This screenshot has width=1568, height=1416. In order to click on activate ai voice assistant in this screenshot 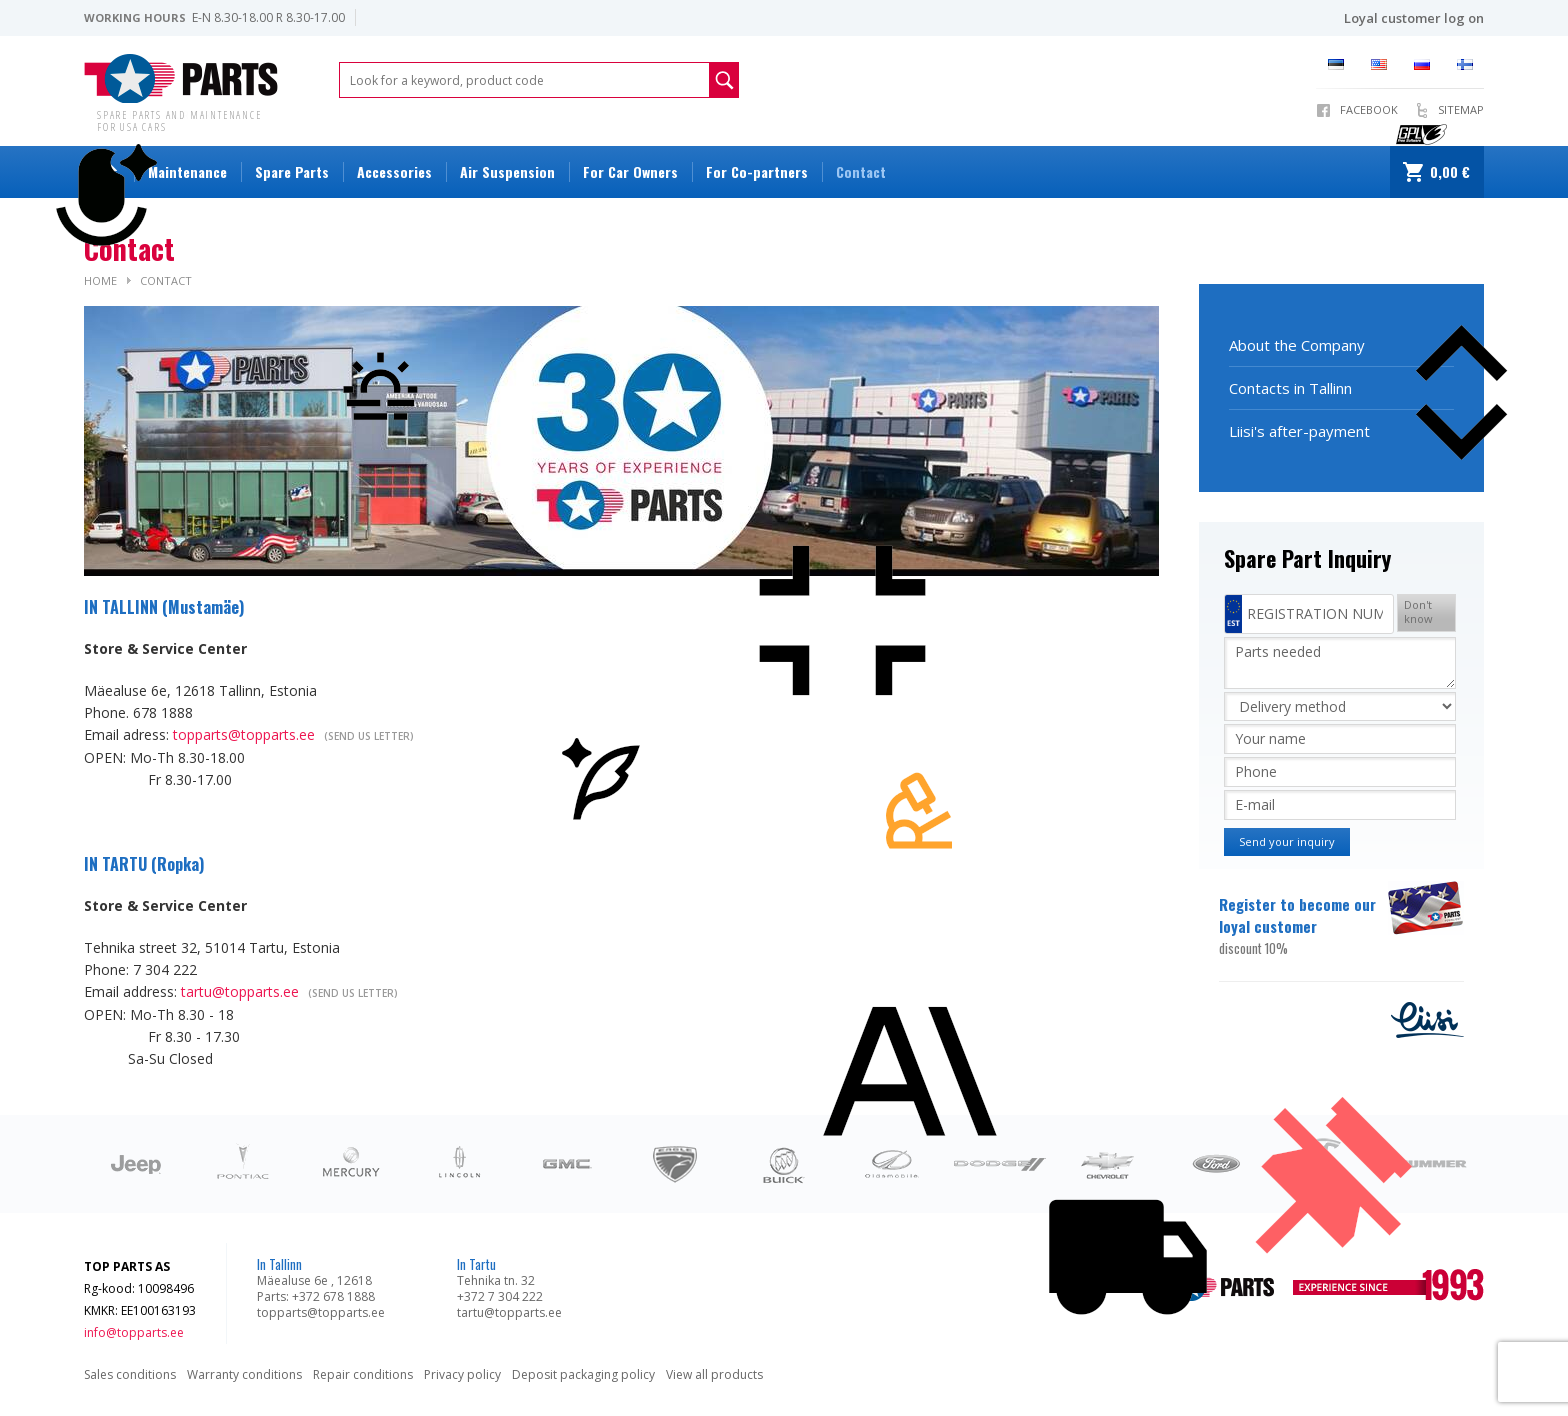, I will do `click(101, 199)`.